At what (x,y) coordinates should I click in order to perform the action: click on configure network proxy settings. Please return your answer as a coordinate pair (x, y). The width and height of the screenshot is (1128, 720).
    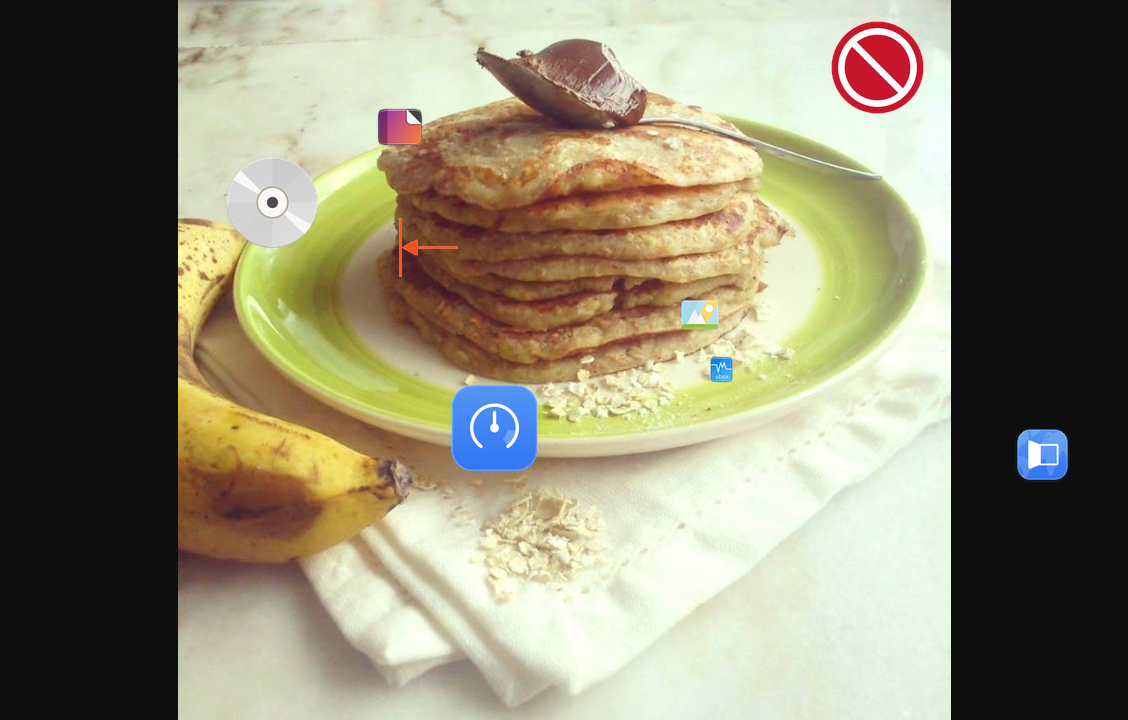
    Looking at the image, I should click on (1042, 455).